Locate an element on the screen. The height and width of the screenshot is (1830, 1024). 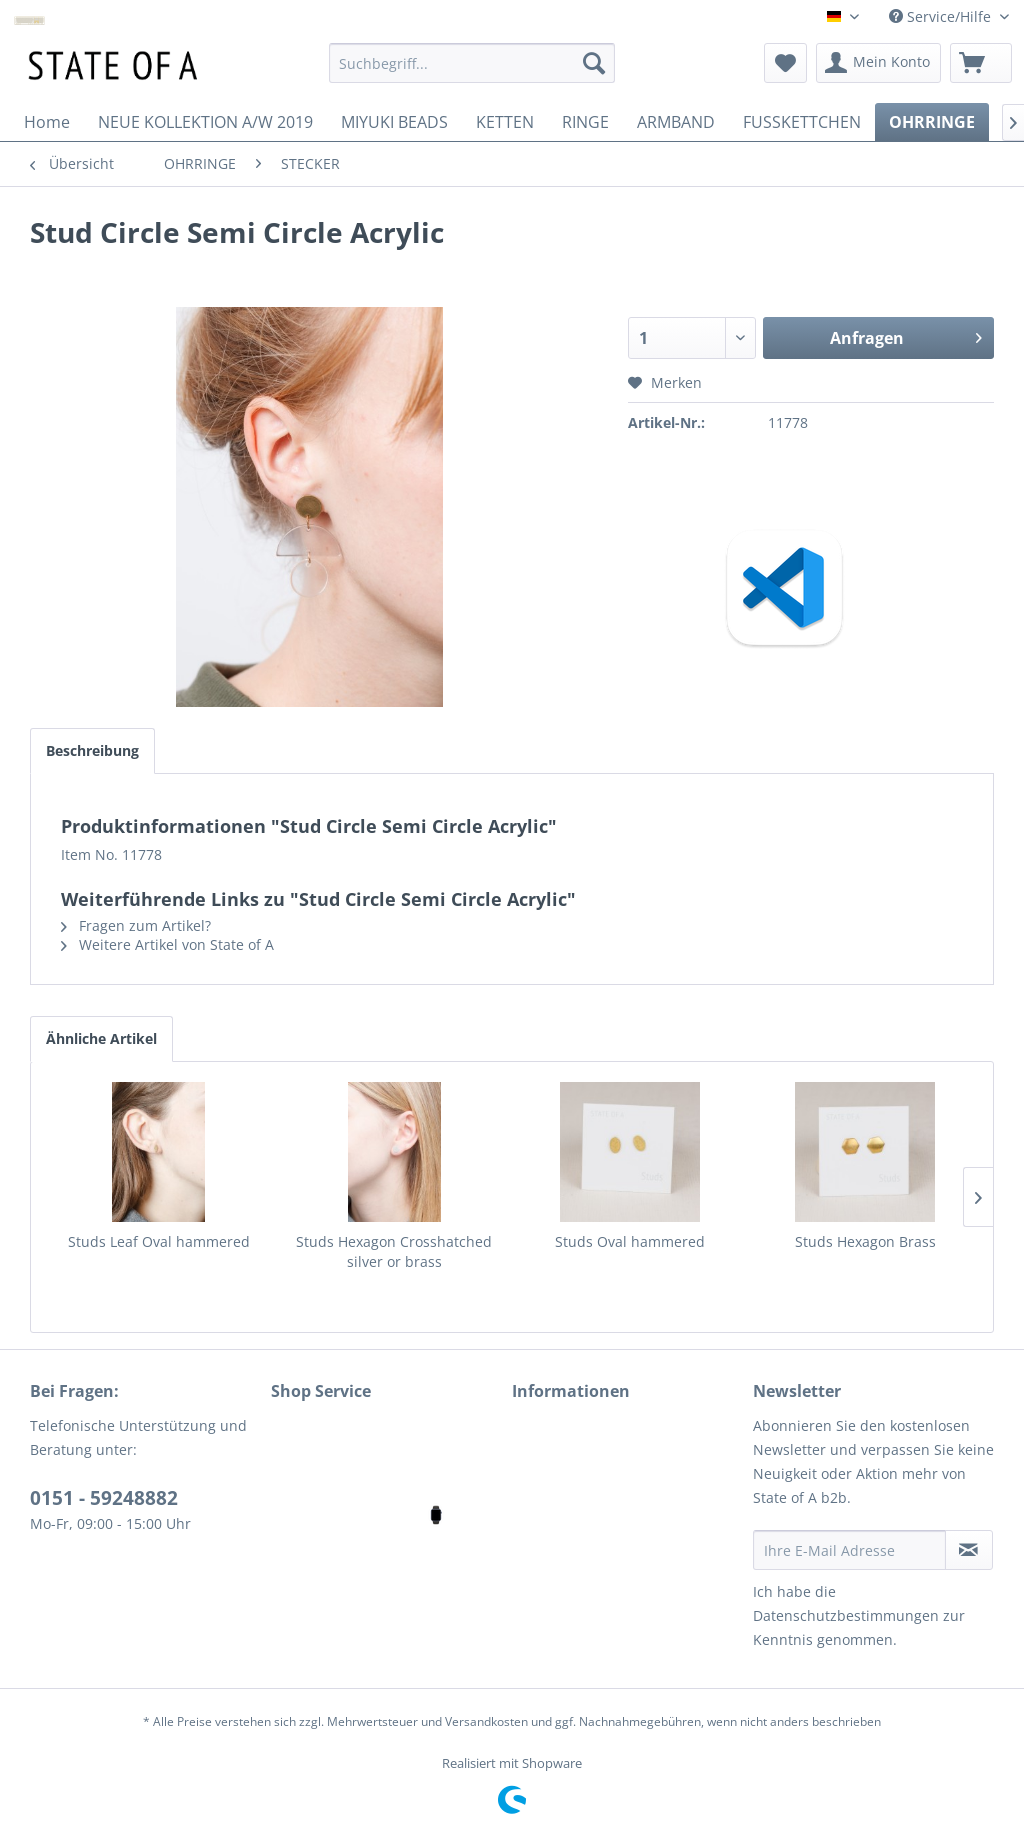
open Visual Studio Code is located at coordinates (784, 587).